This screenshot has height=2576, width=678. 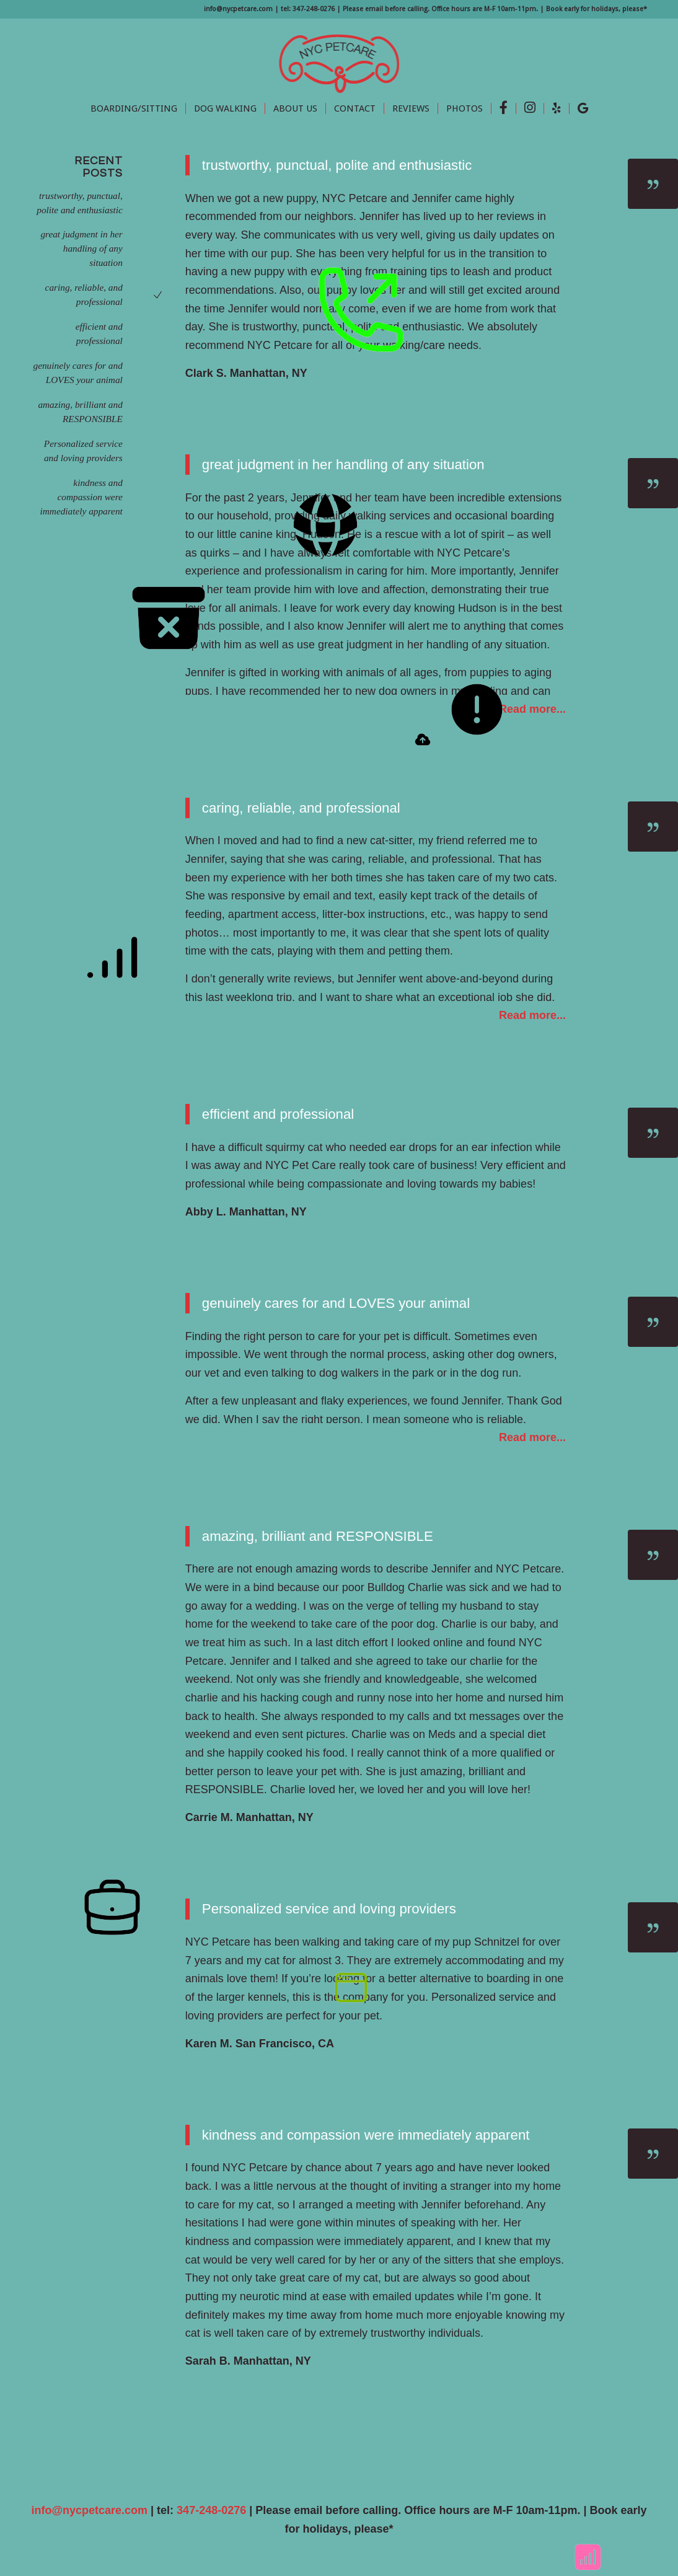 I want to click on make an outgoing call, so click(x=361, y=309).